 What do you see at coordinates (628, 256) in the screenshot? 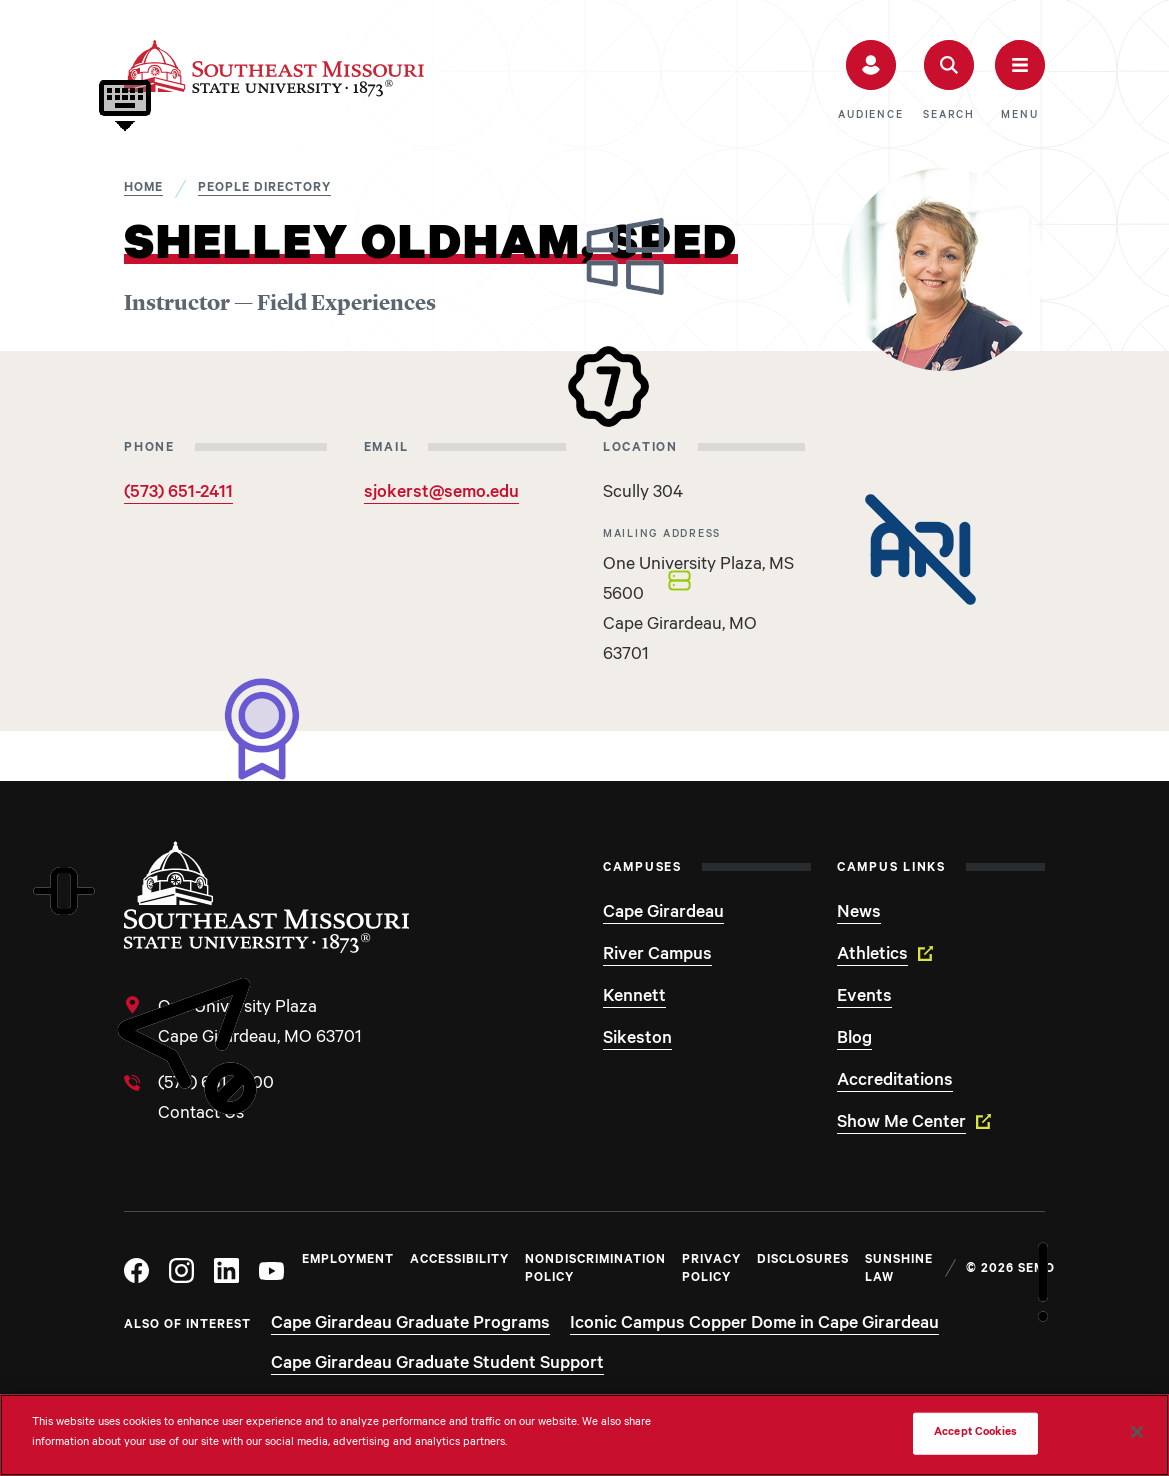
I see `open windows start menu` at bounding box center [628, 256].